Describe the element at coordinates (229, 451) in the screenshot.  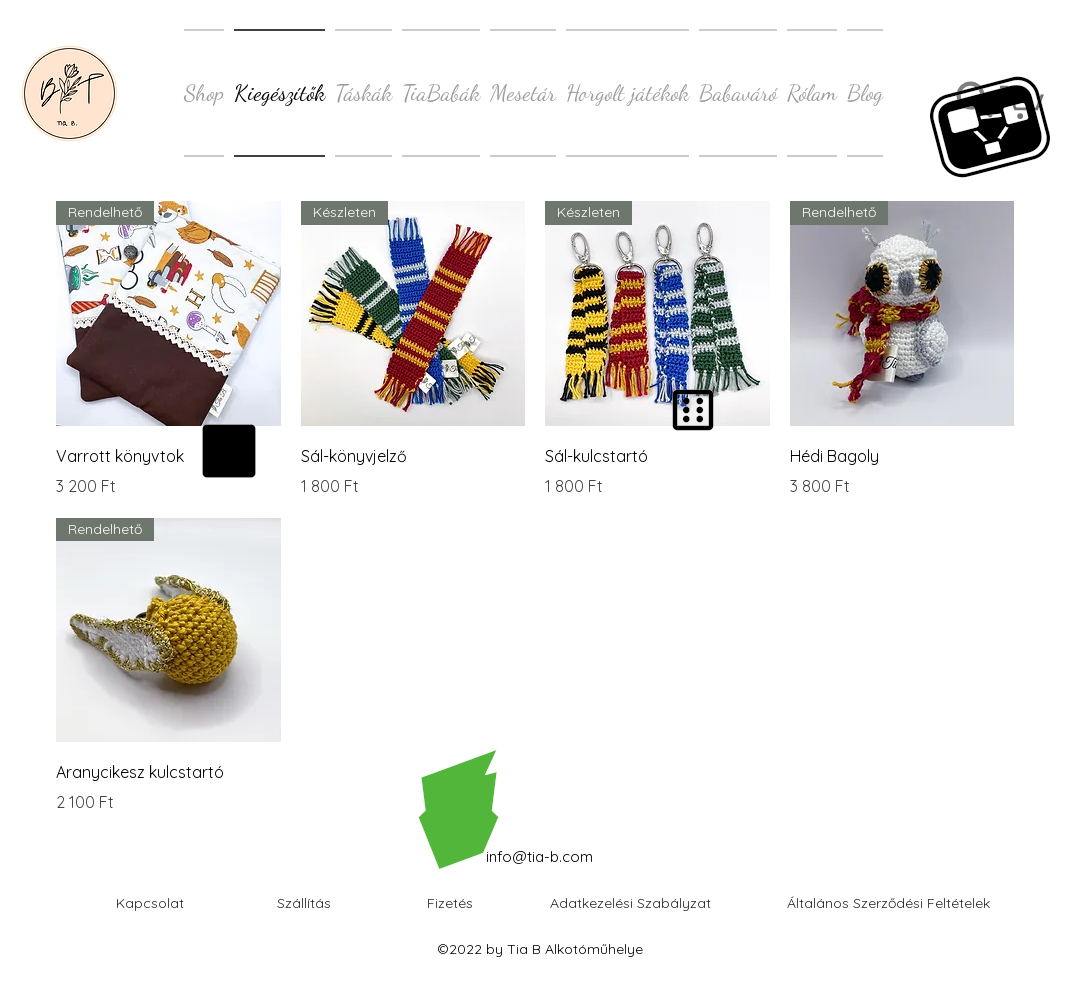
I see `stop media playback` at that location.